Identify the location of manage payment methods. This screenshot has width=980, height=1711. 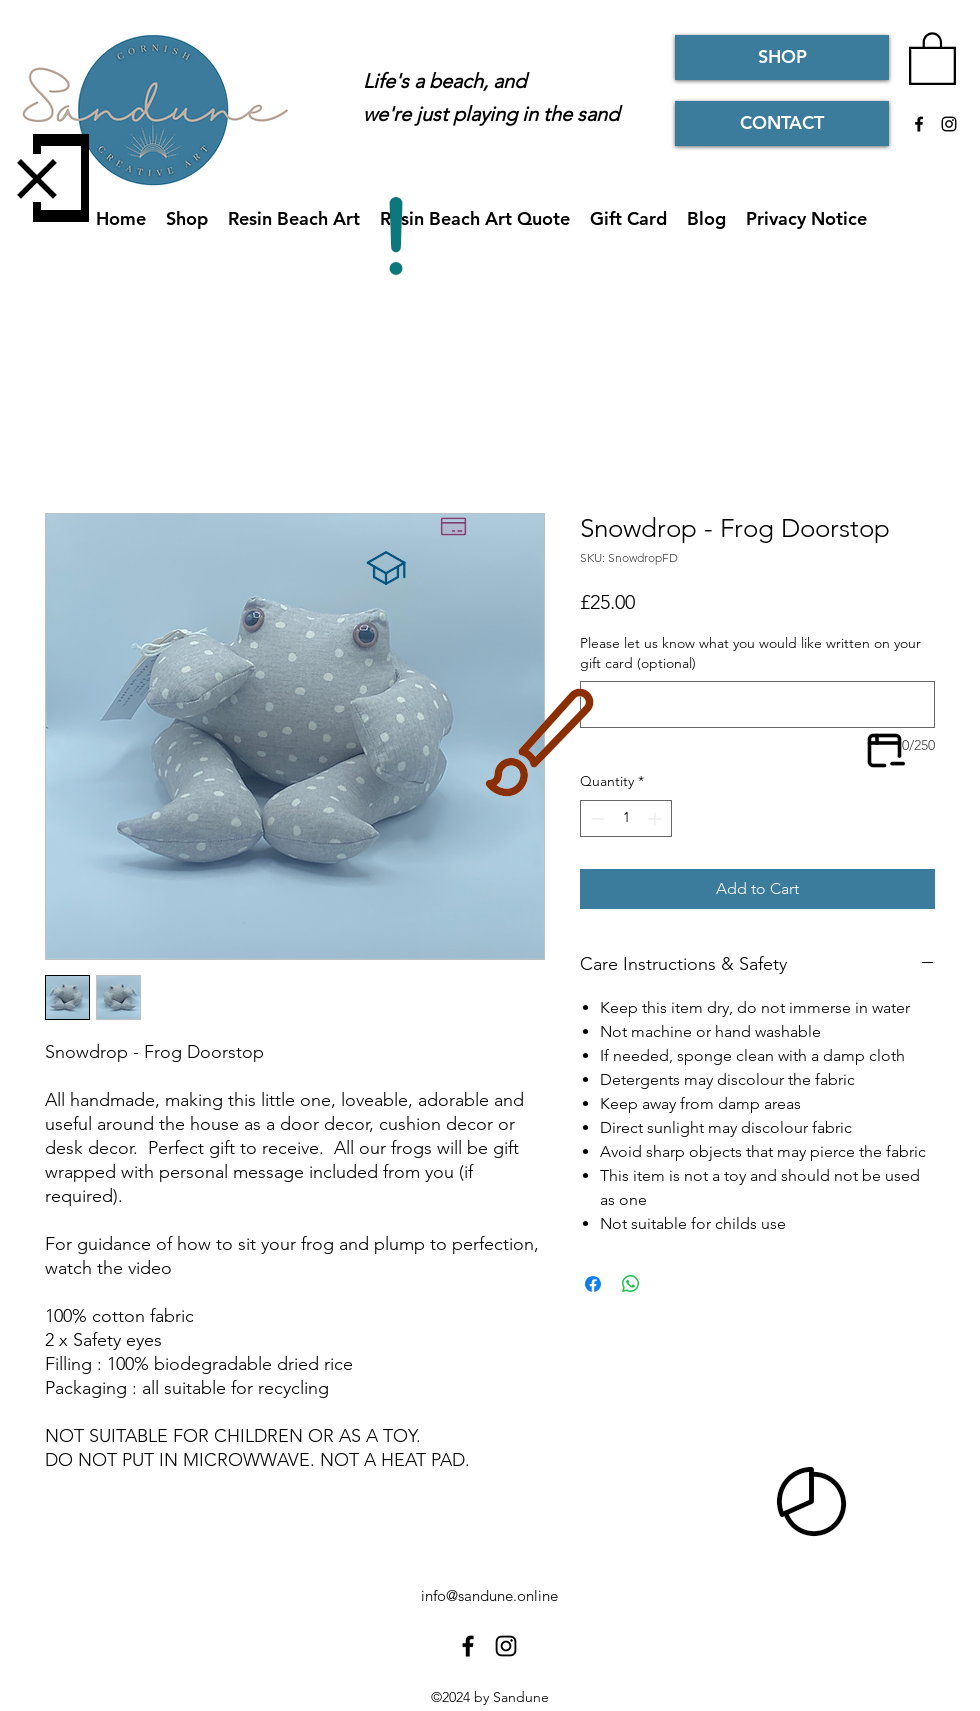
(453, 526).